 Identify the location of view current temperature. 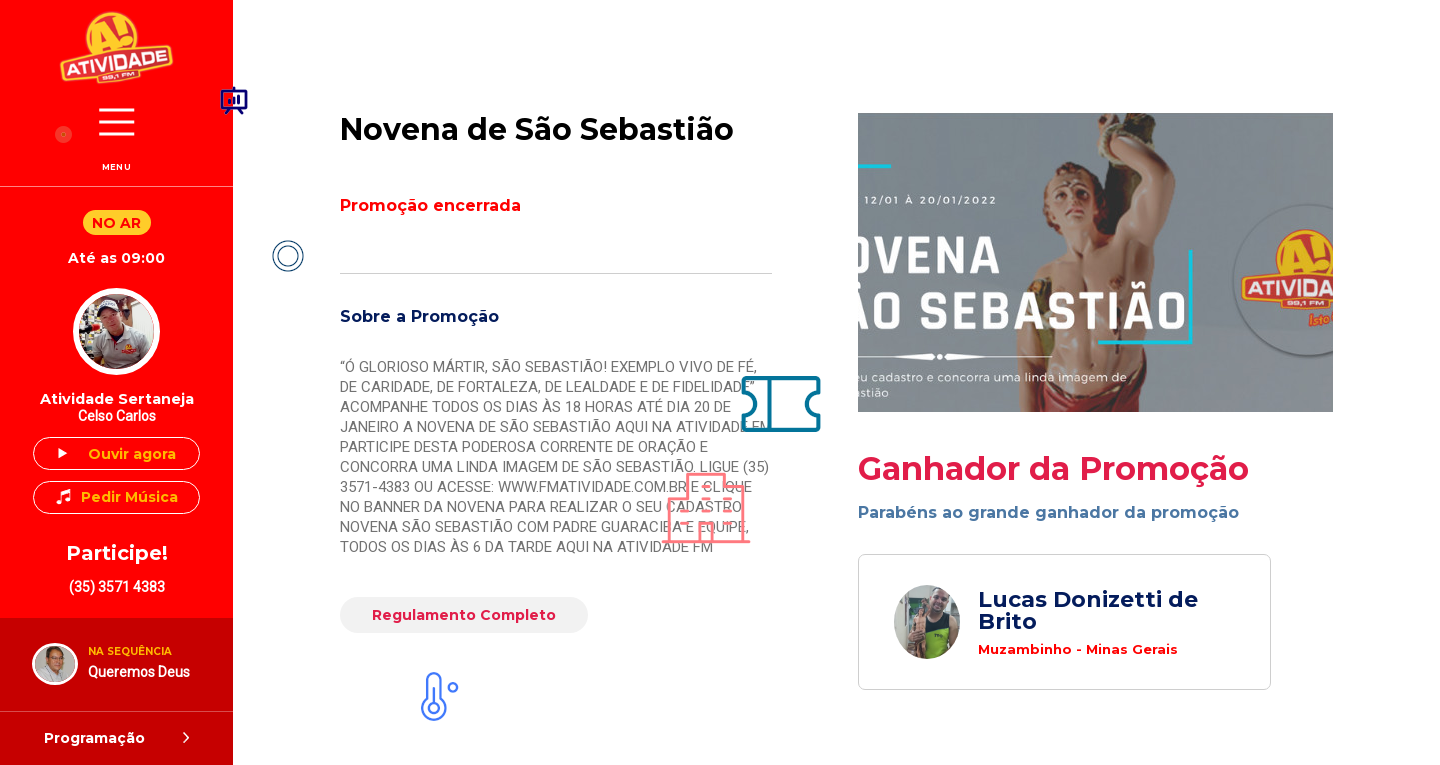
(435, 696).